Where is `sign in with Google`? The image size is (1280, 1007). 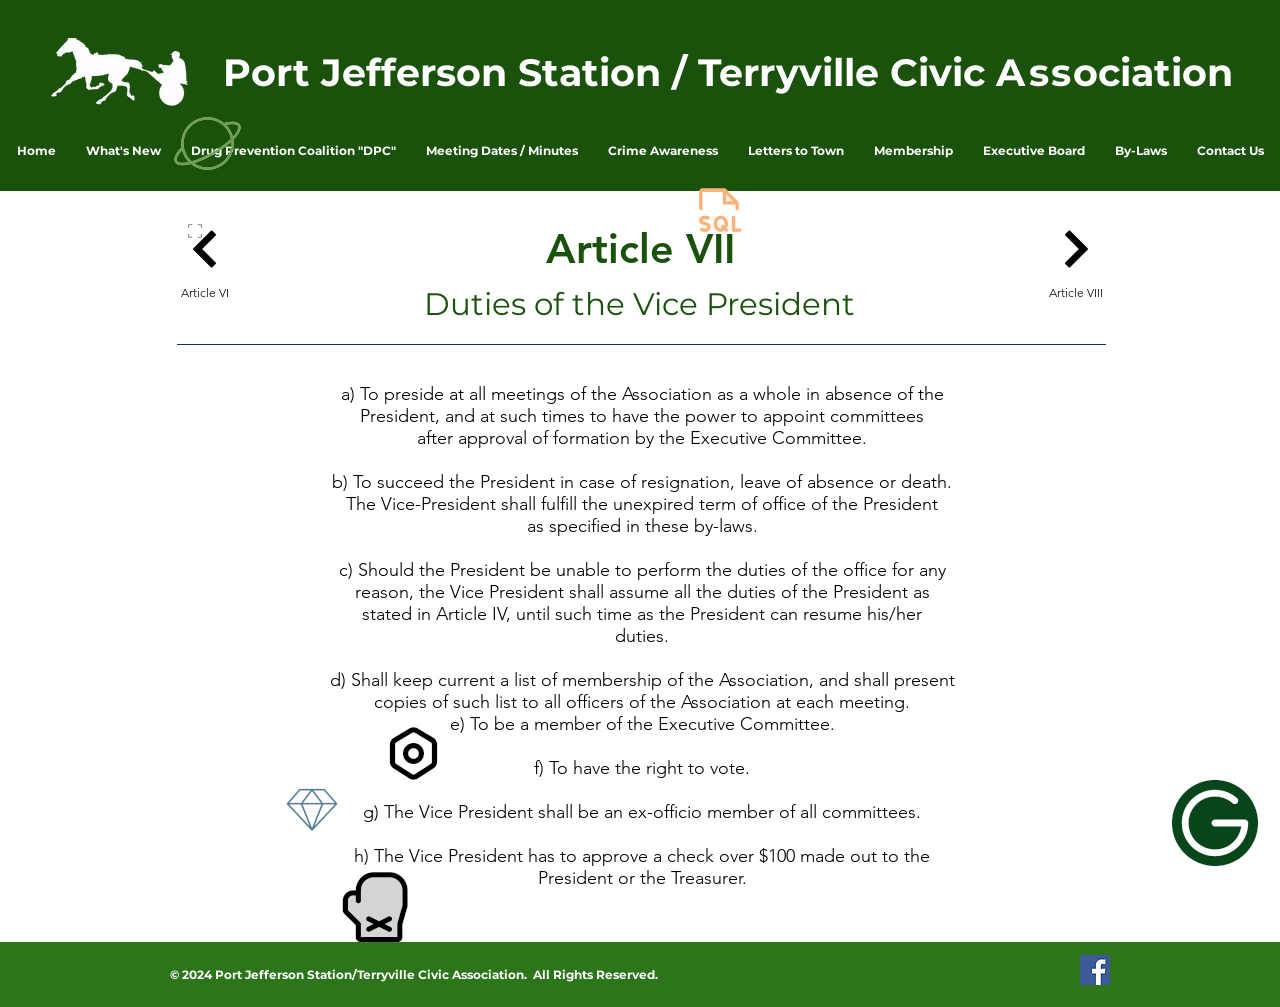
sign in with Google is located at coordinates (1215, 823).